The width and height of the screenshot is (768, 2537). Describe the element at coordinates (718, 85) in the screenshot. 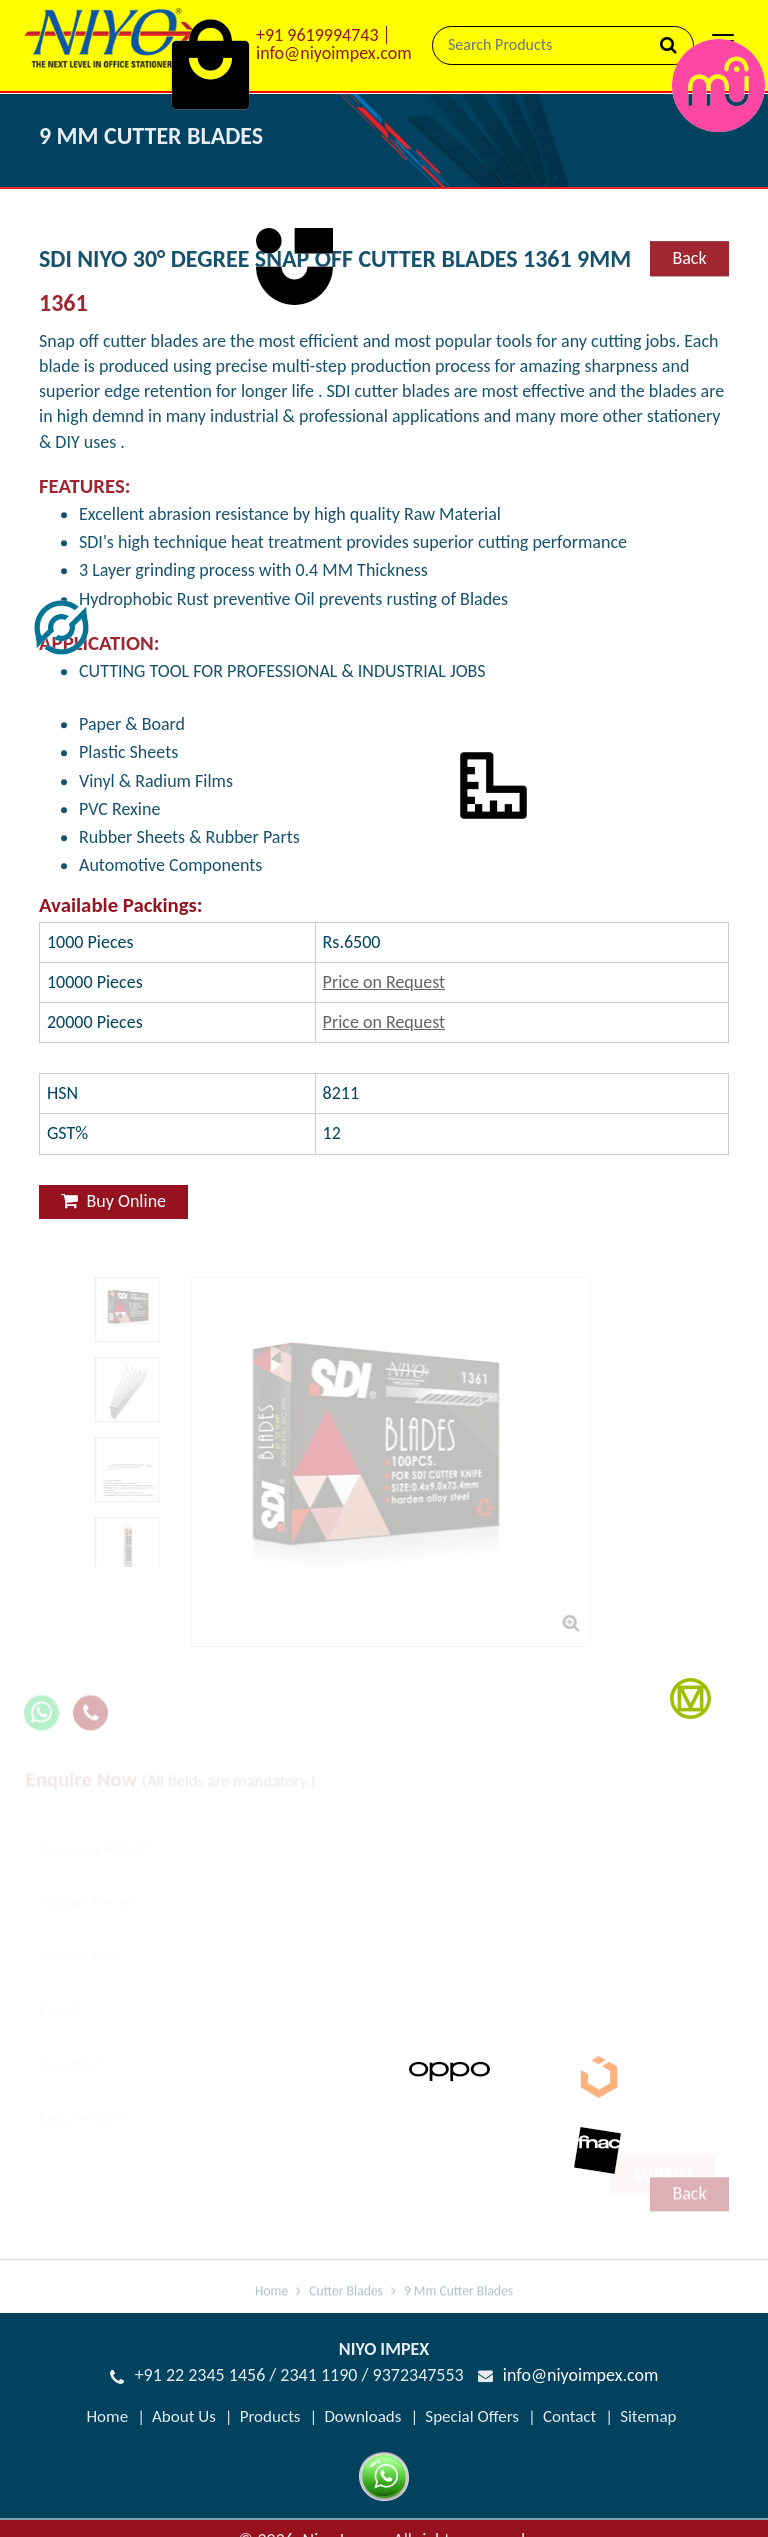

I see `open MuseScore music notation app` at that location.